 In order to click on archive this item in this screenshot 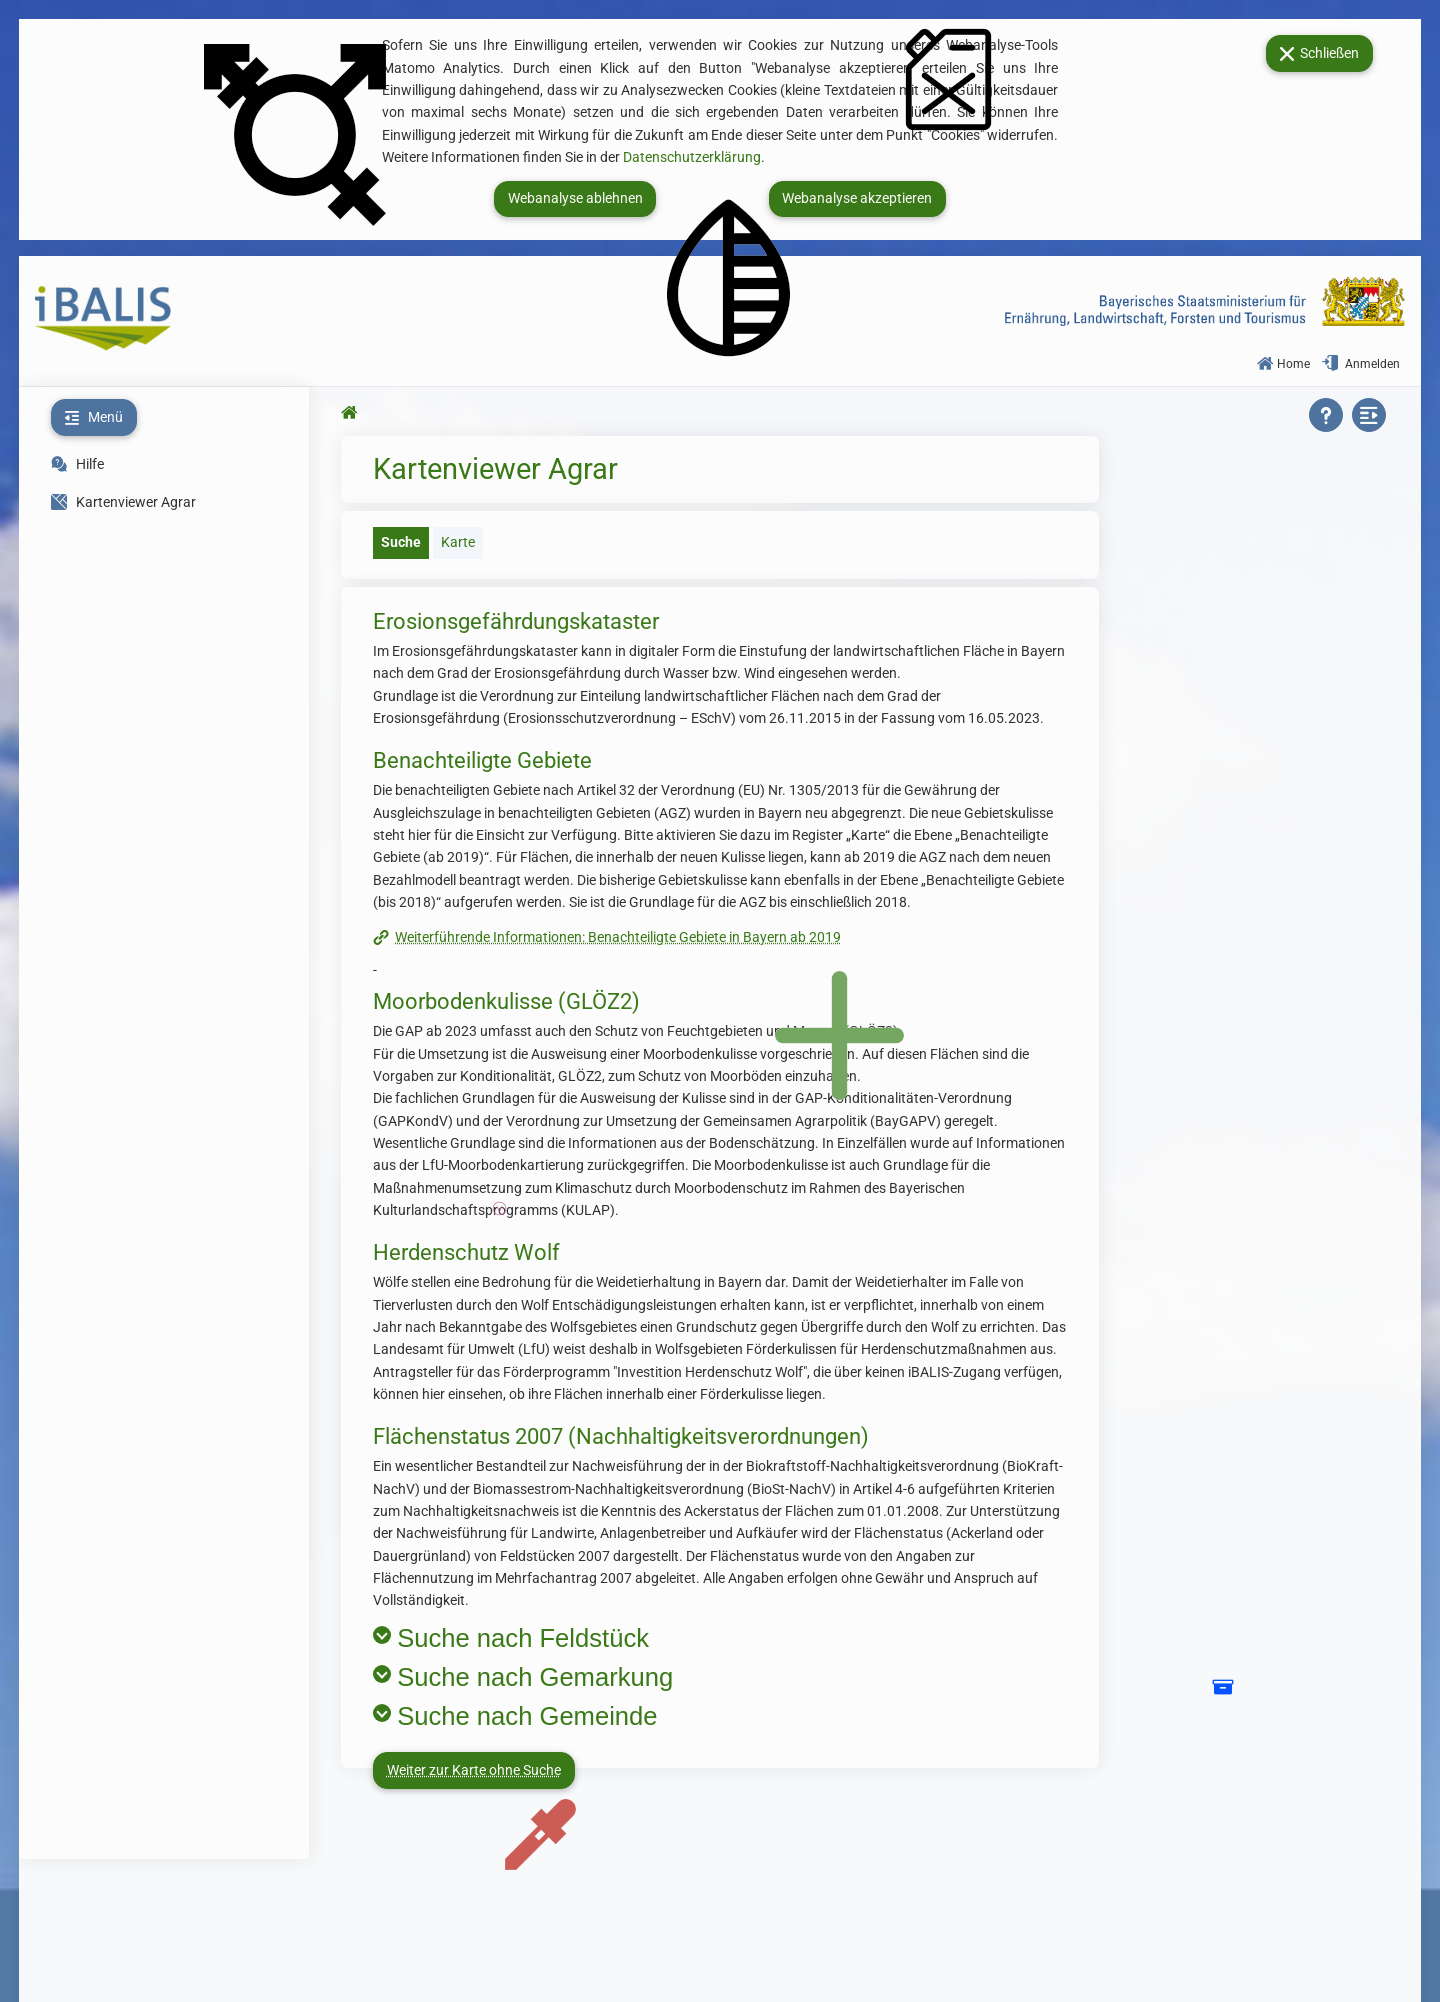, I will do `click(1223, 1687)`.